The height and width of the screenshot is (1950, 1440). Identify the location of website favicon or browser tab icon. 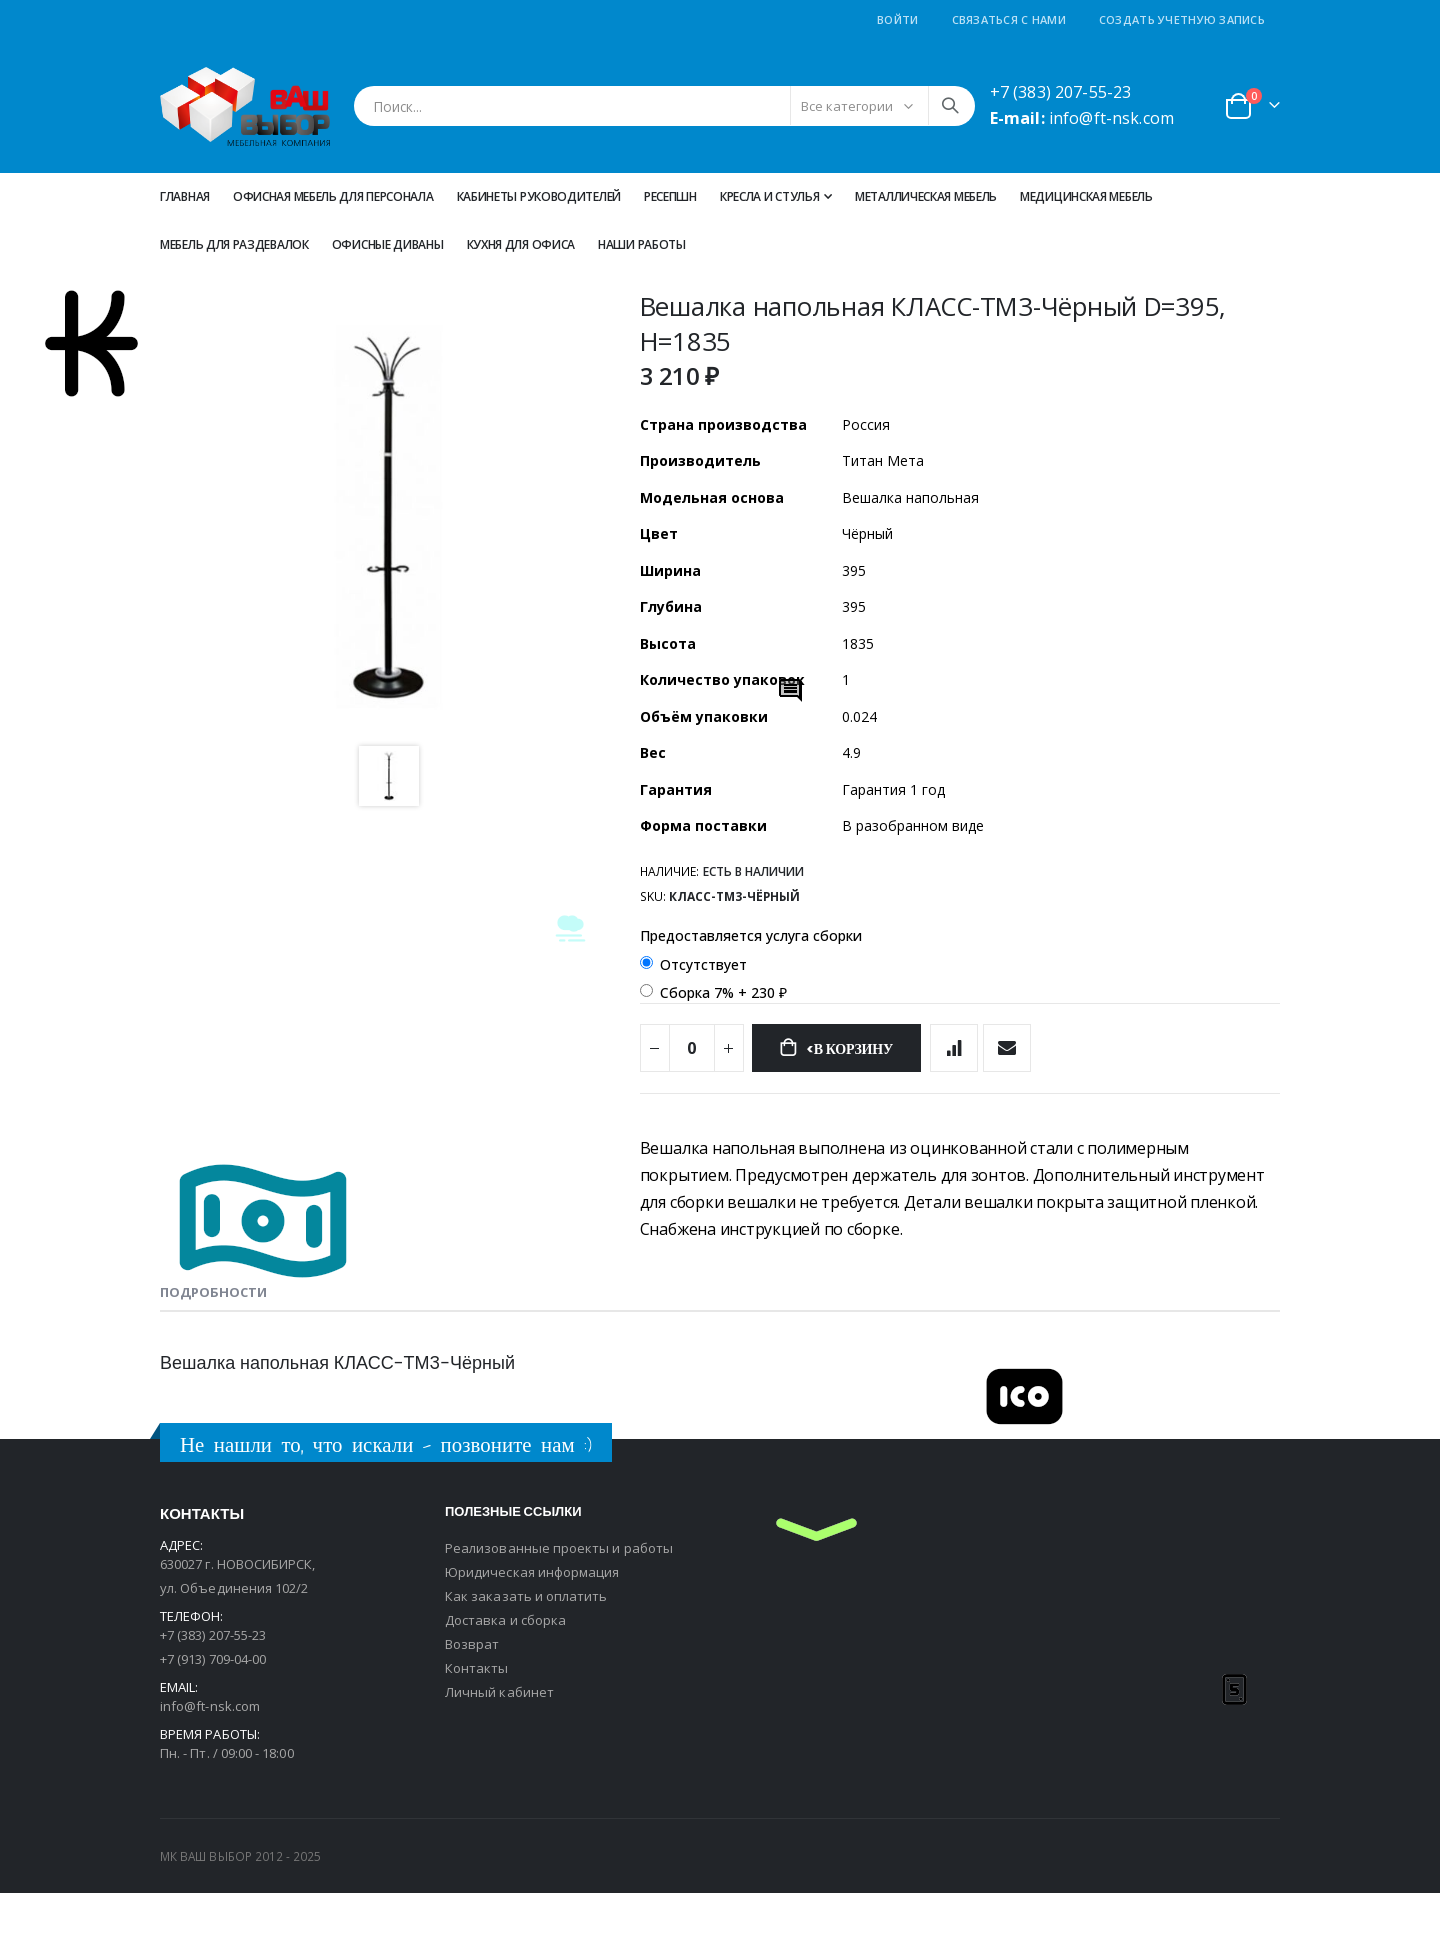
(1024, 1396).